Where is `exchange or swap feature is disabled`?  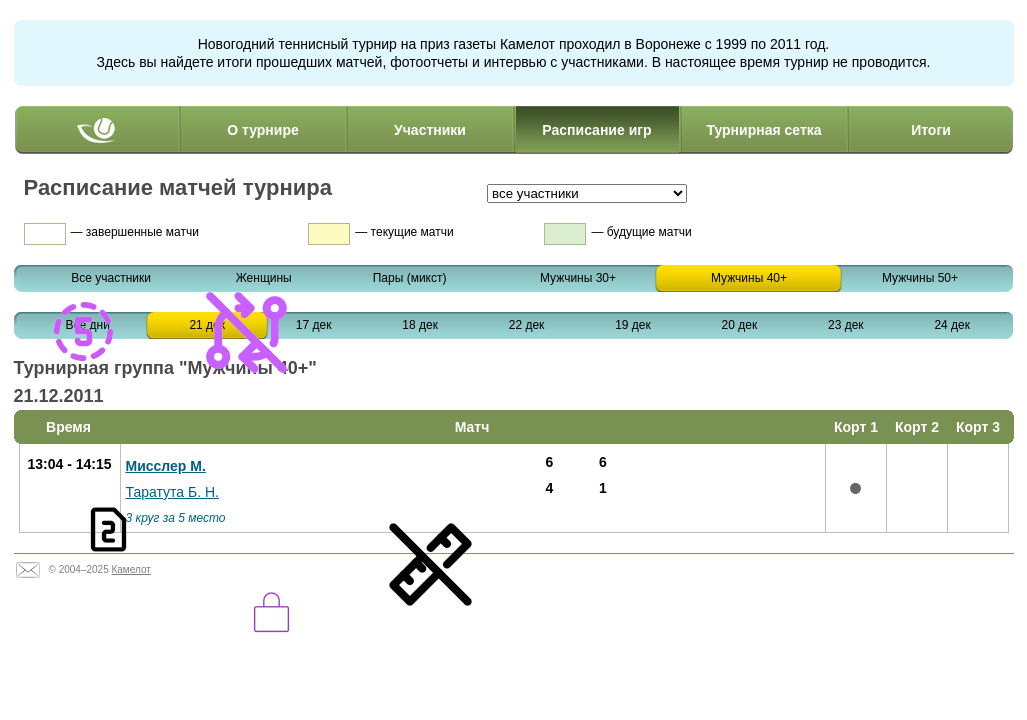 exchange or swap feature is disabled is located at coordinates (246, 332).